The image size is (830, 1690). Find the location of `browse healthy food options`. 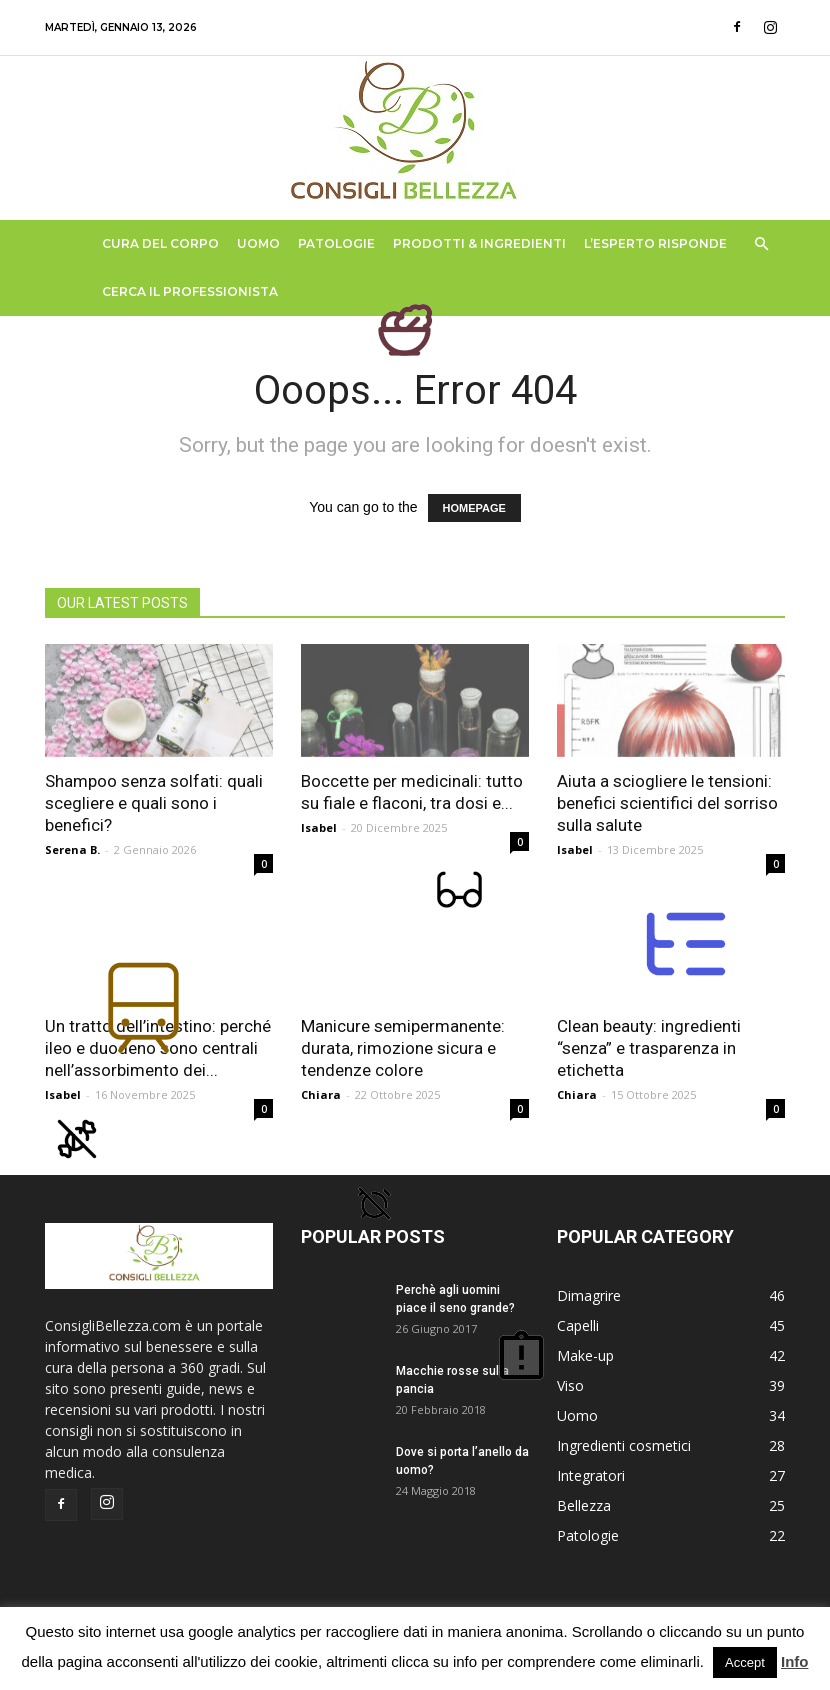

browse healthy food options is located at coordinates (404, 329).